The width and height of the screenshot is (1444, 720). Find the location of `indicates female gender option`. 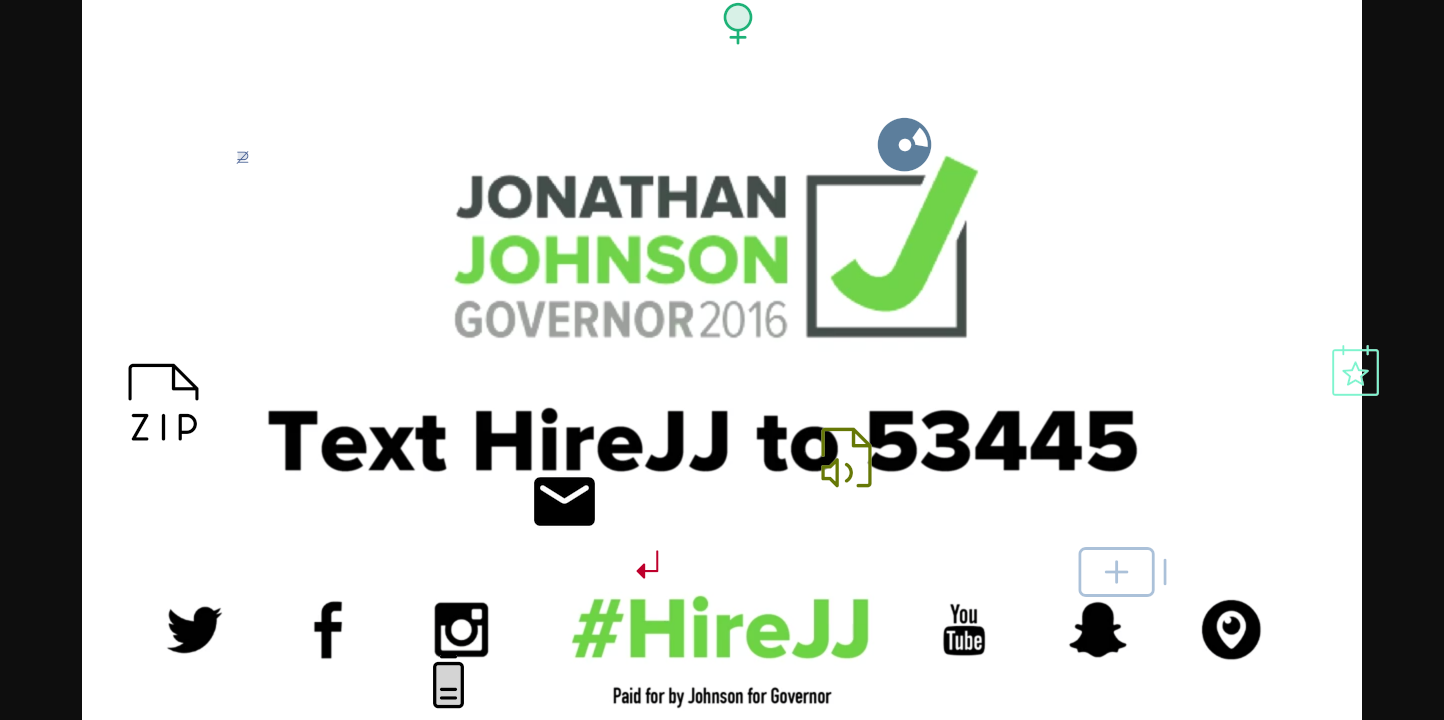

indicates female gender option is located at coordinates (738, 23).